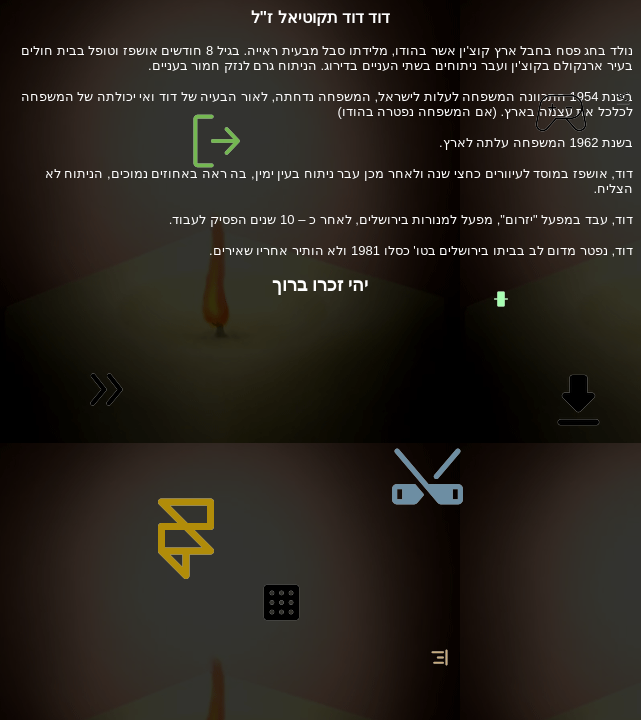 The height and width of the screenshot is (720, 641). I want to click on download a file or content, so click(578, 401).